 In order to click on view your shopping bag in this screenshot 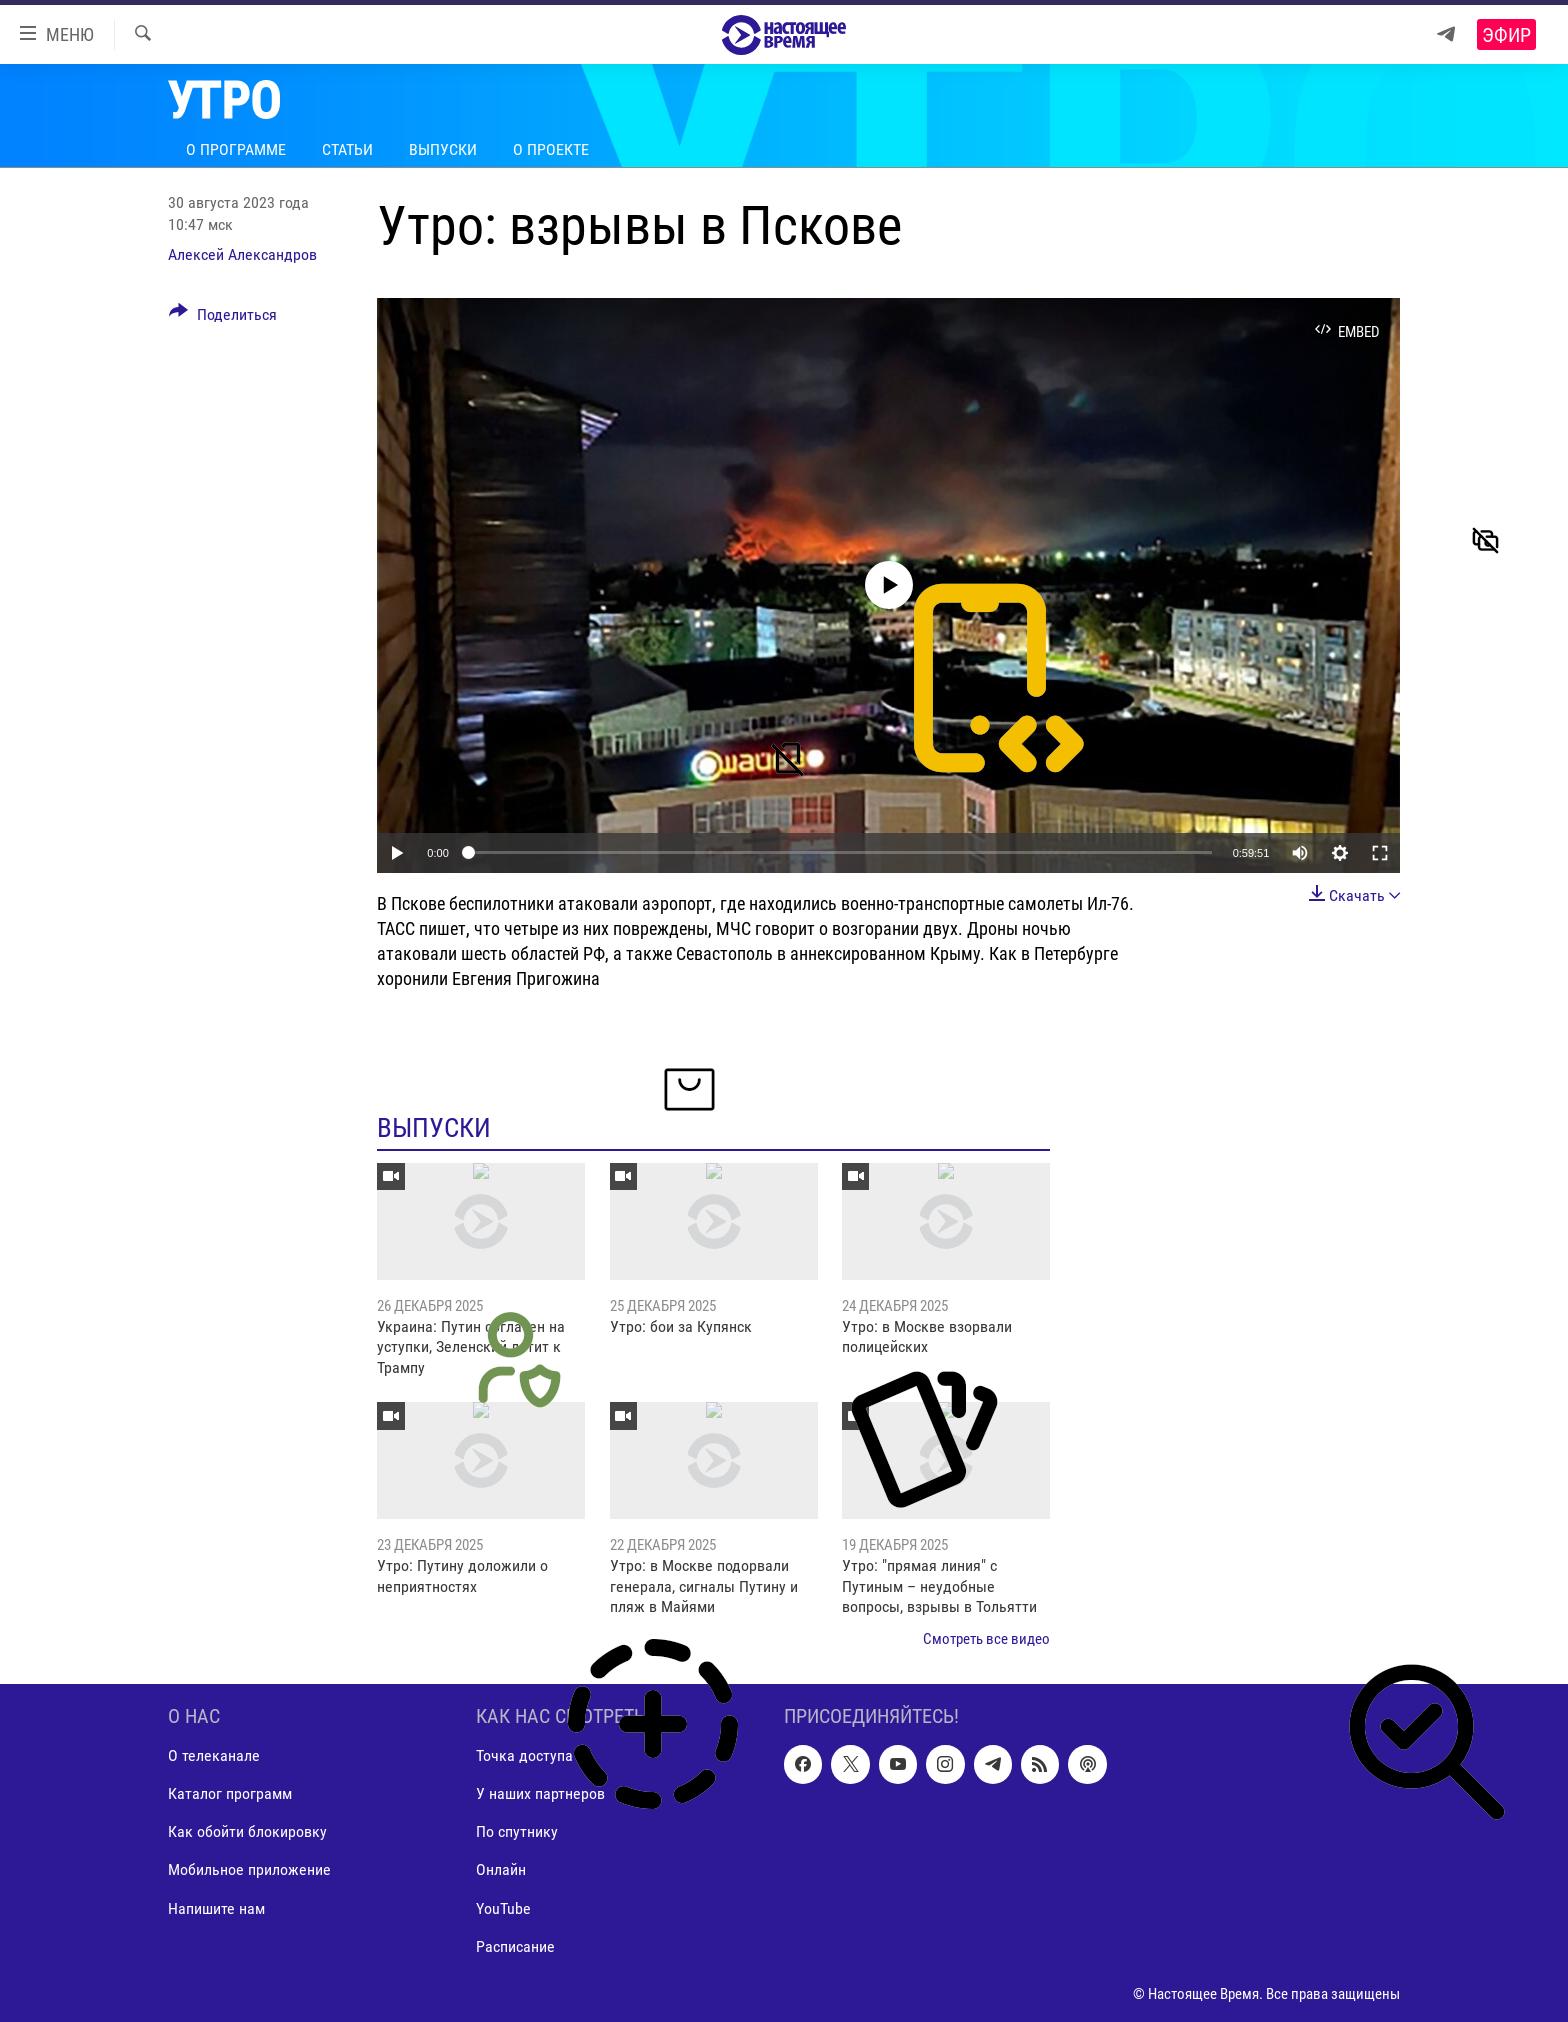, I will do `click(689, 1089)`.